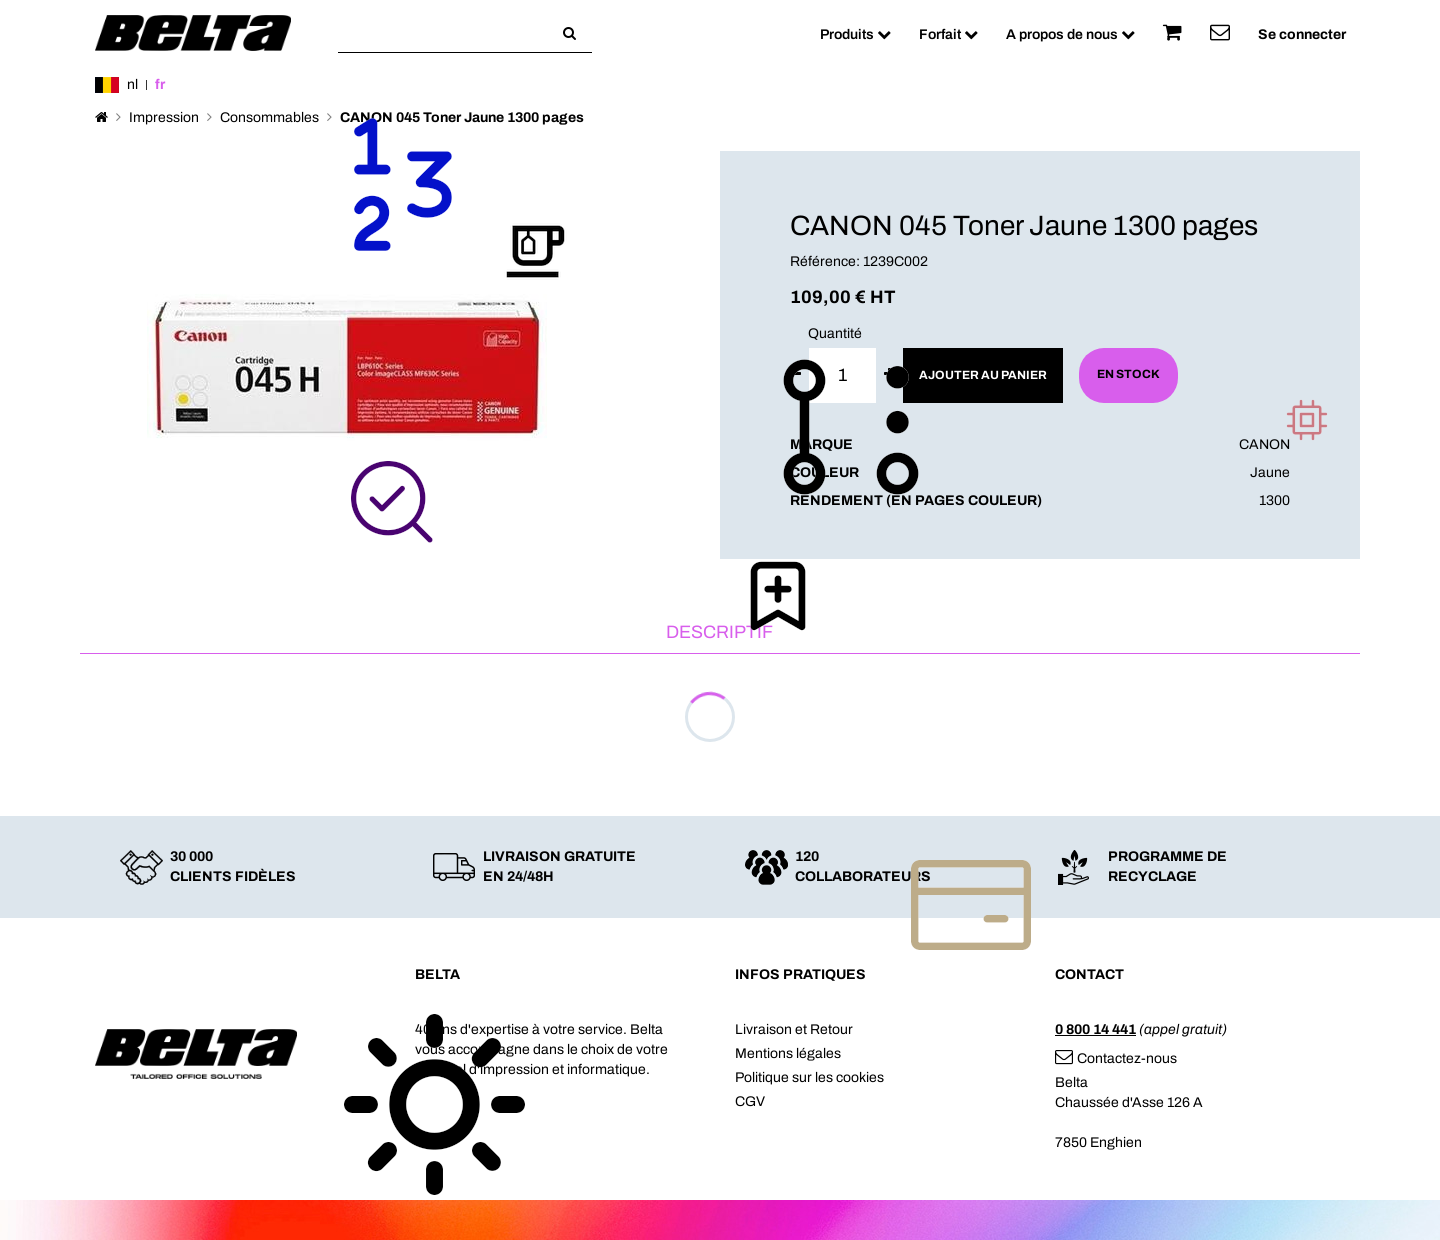 The height and width of the screenshot is (1240, 1440). Describe the element at coordinates (434, 1104) in the screenshot. I see `switch to light mode` at that location.